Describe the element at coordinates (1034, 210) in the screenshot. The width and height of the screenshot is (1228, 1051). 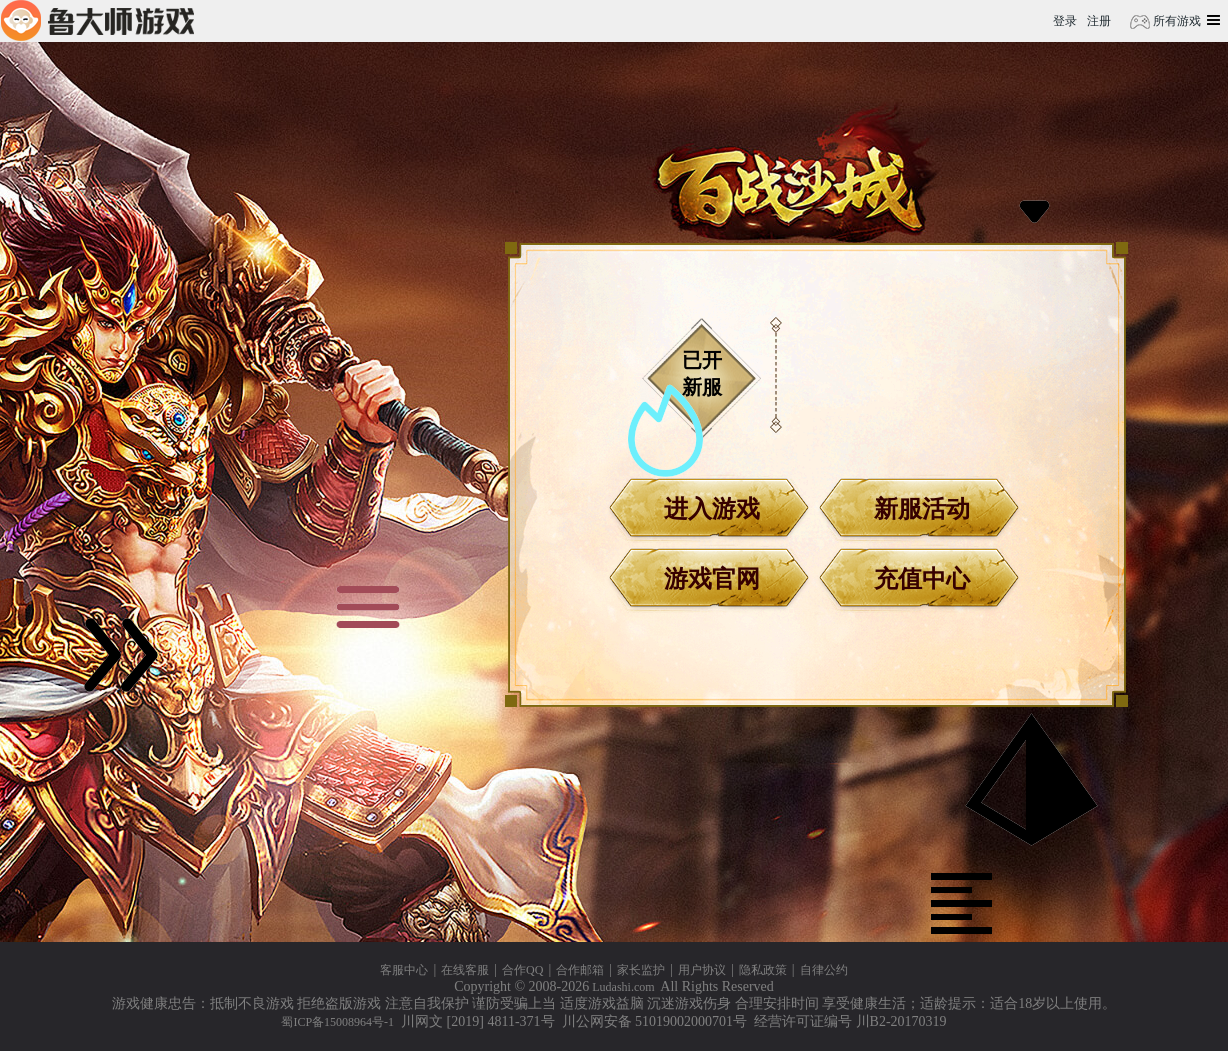
I see `expand dropdown menu` at that location.